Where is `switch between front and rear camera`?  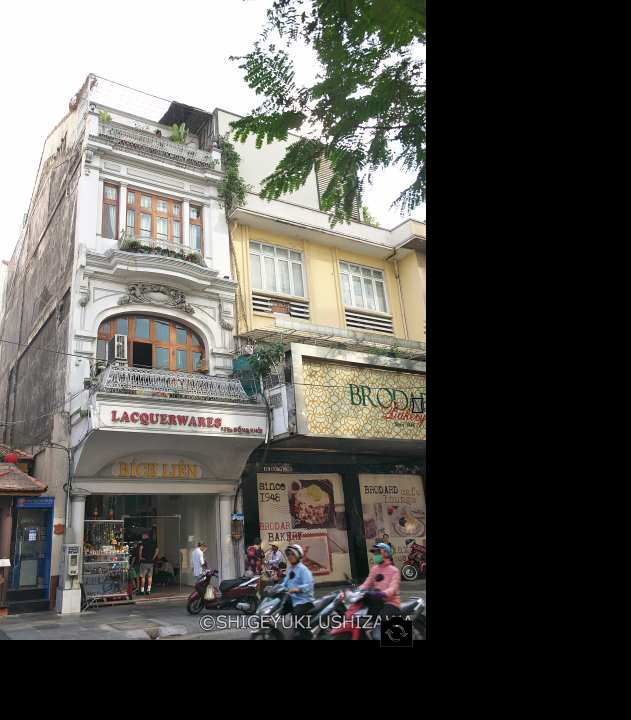
switch between front and rear camera is located at coordinates (396, 631).